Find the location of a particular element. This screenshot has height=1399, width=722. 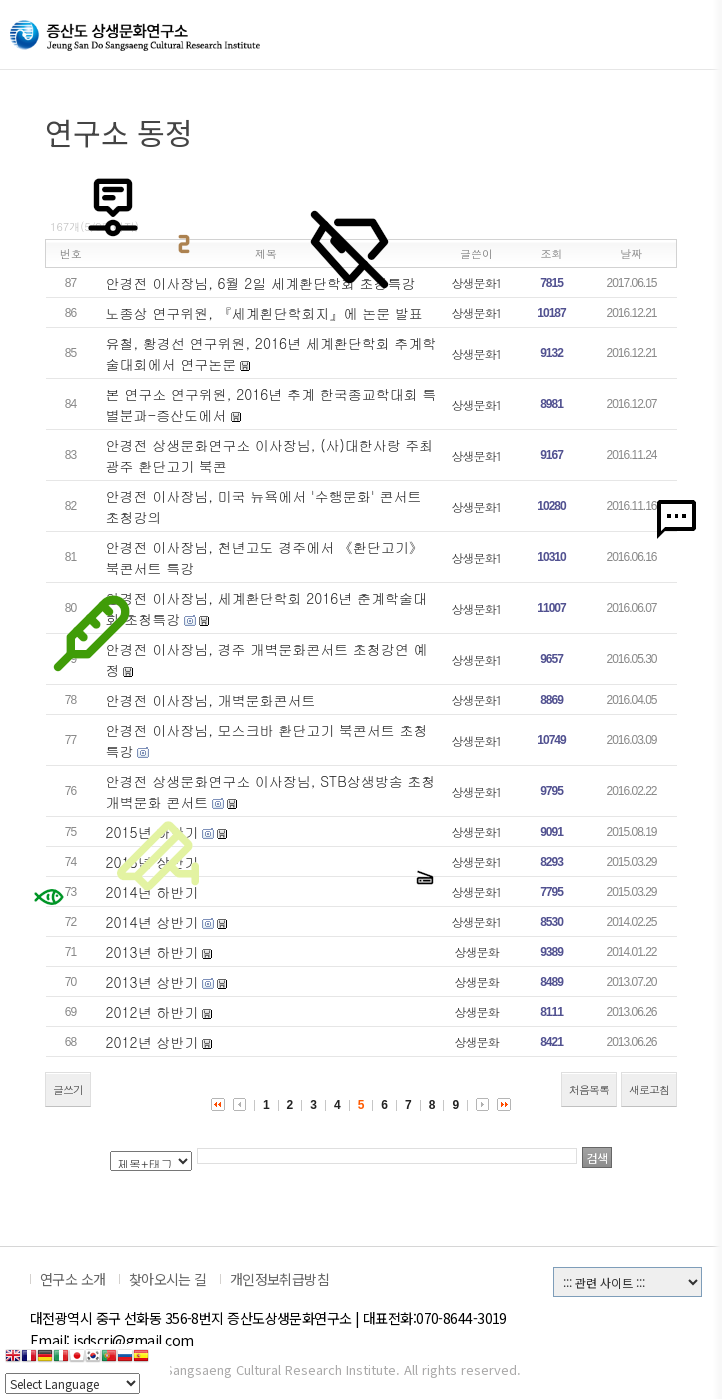

open text messaging app is located at coordinates (676, 519).